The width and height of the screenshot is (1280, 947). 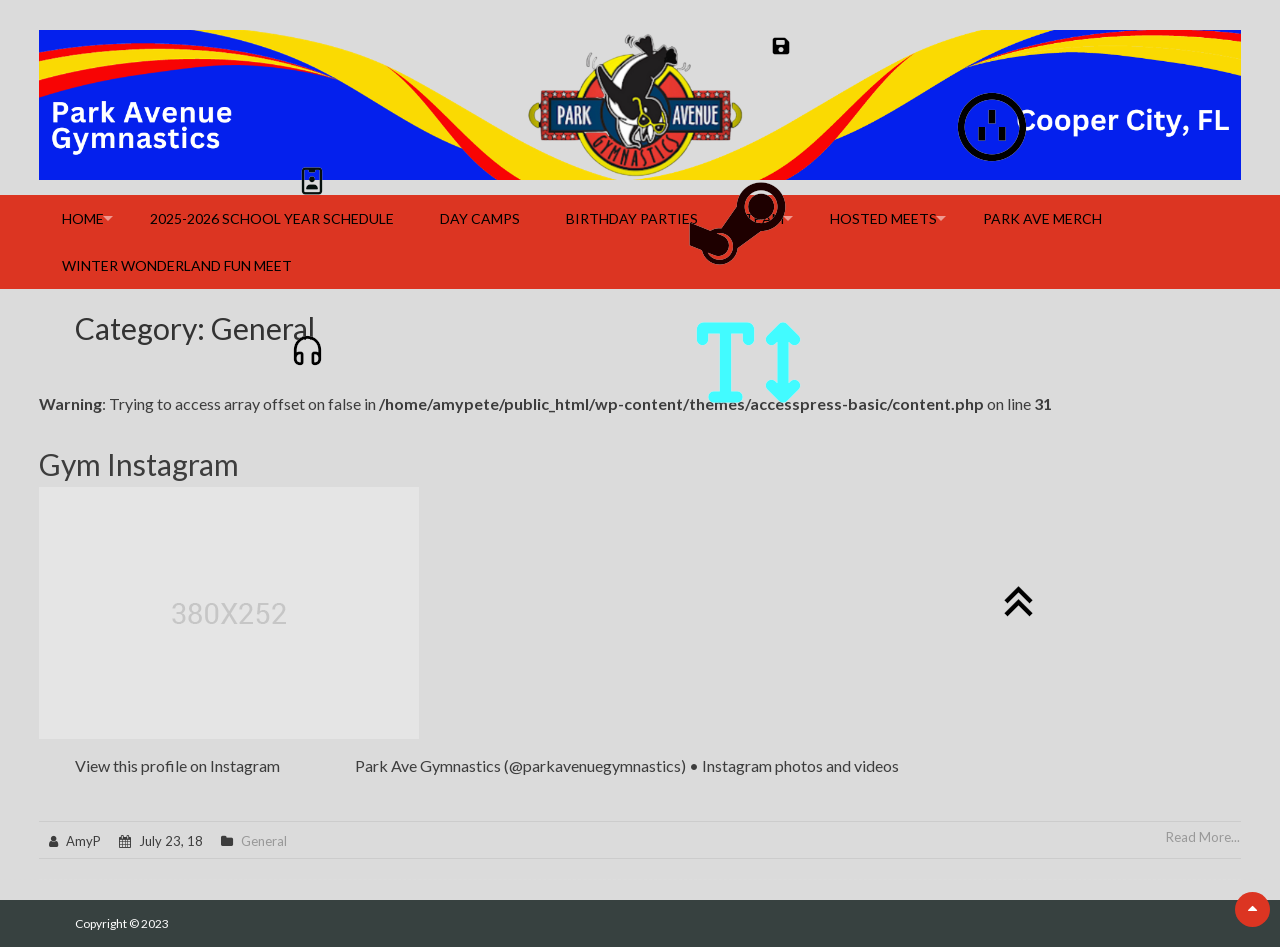 What do you see at coordinates (992, 127) in the screenshot?
I see `electrical outlet or power socket indicator` at bounding box center [992, 127].